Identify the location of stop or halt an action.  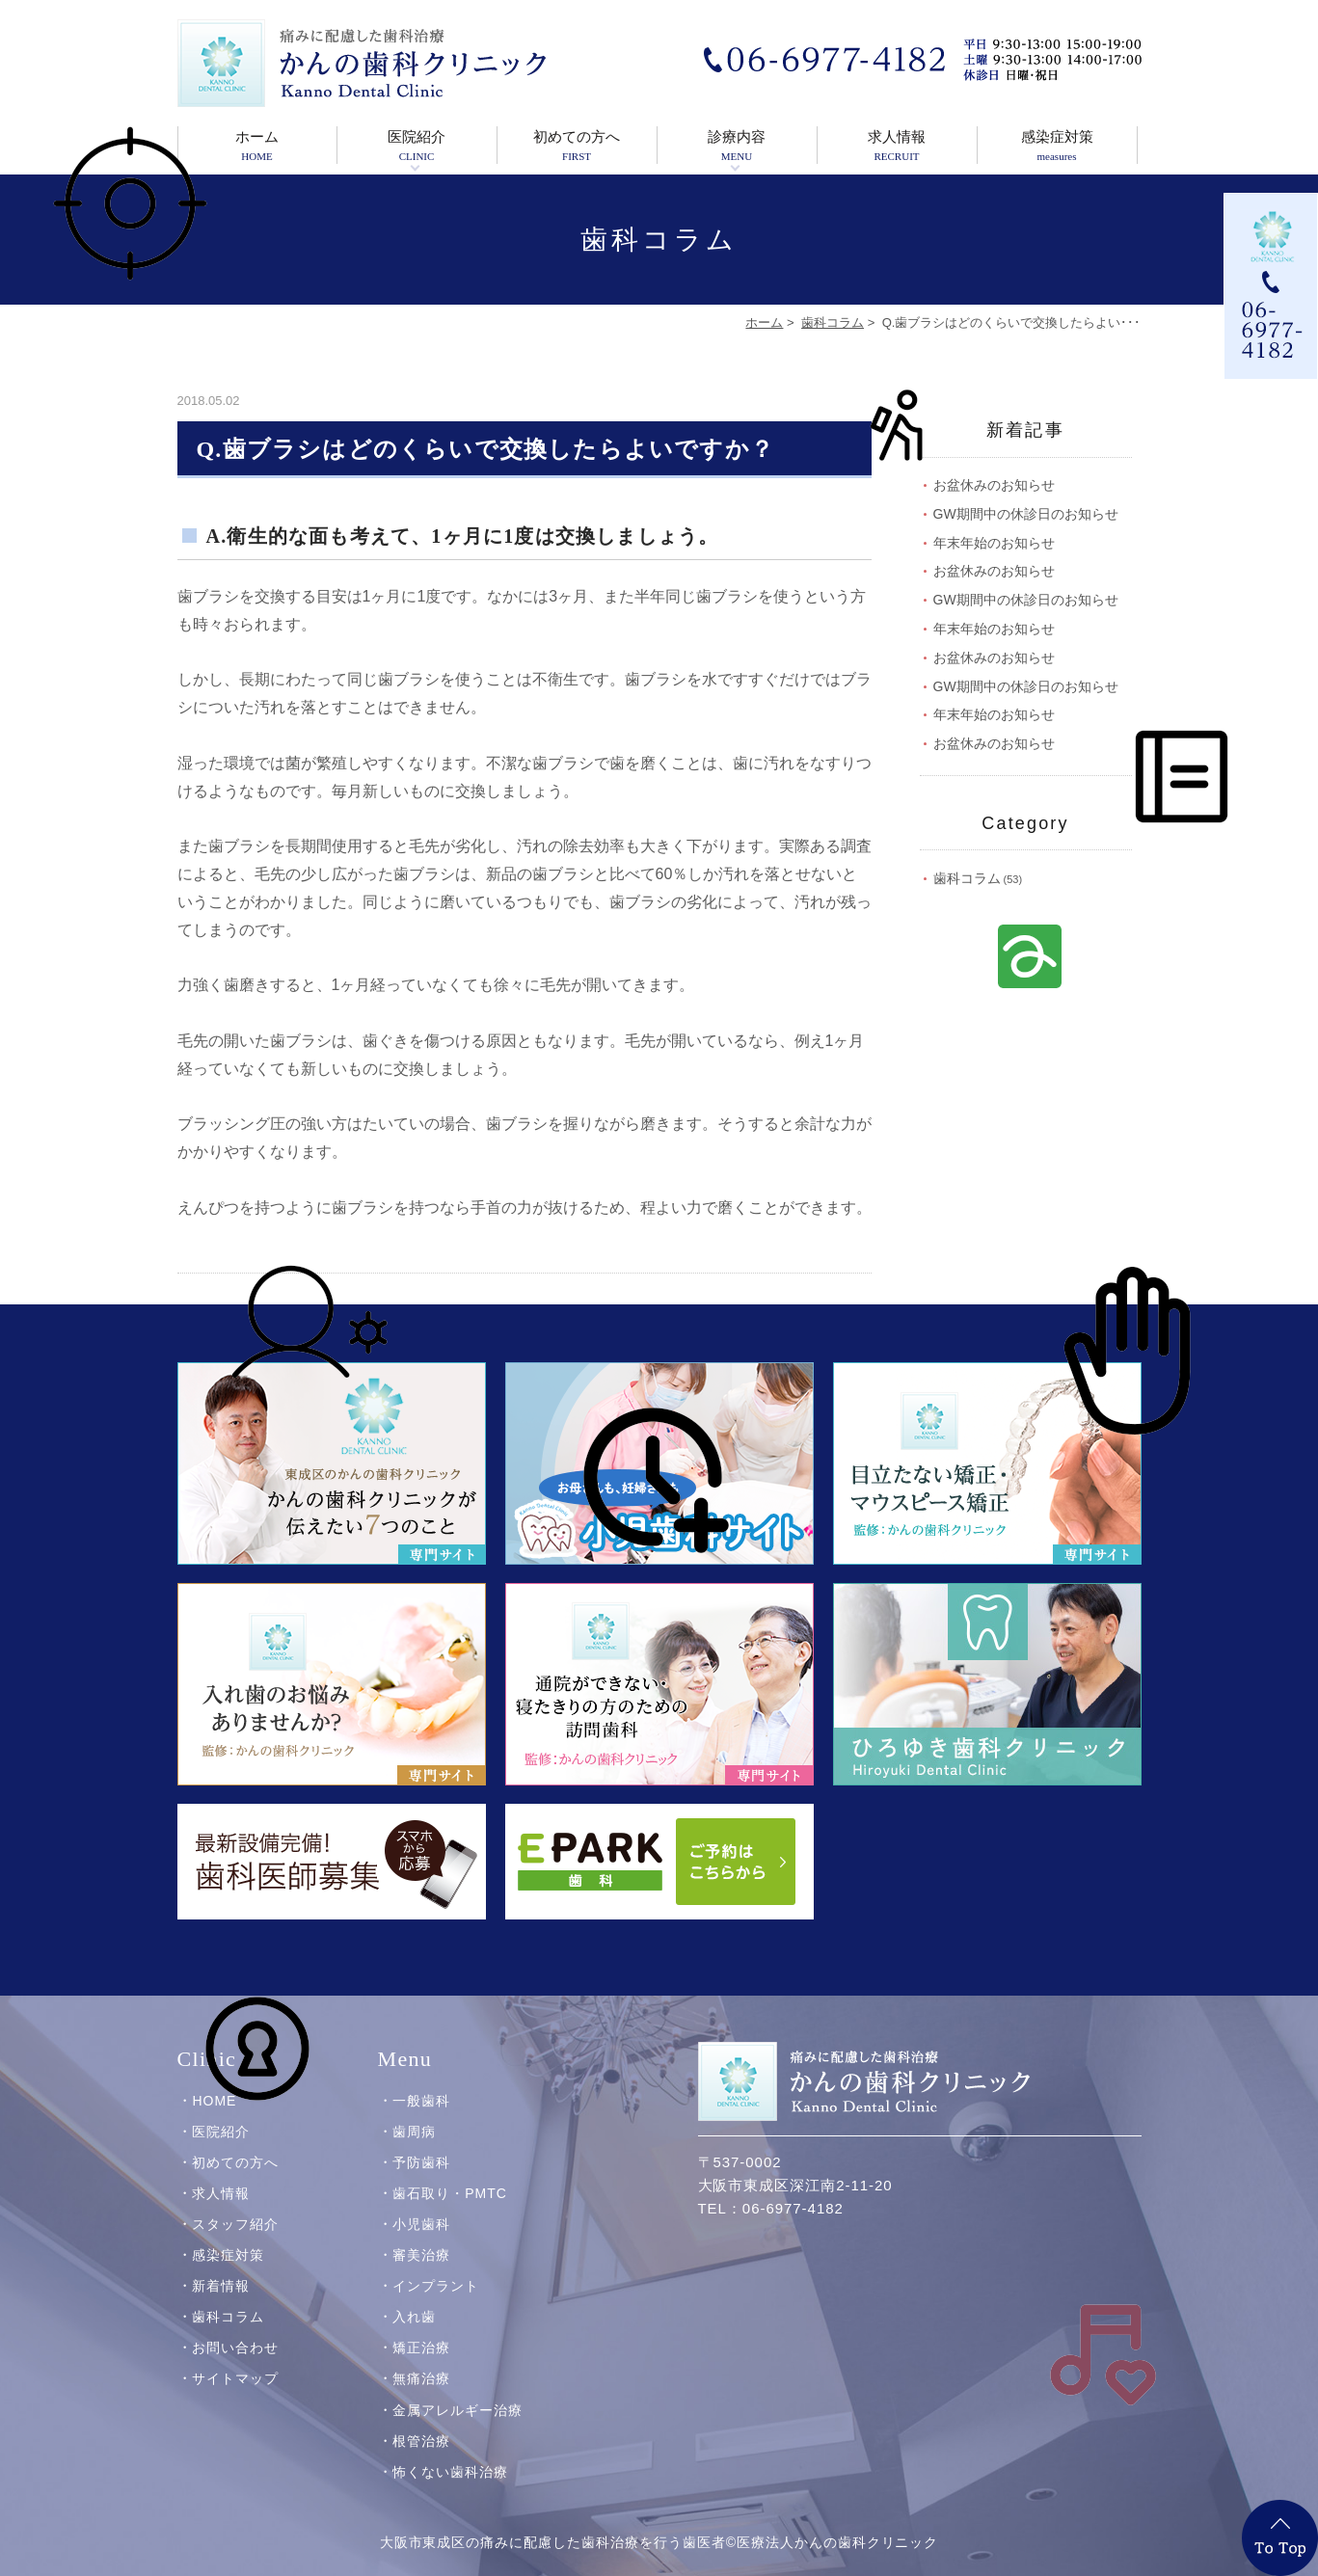
(1127, 1351).